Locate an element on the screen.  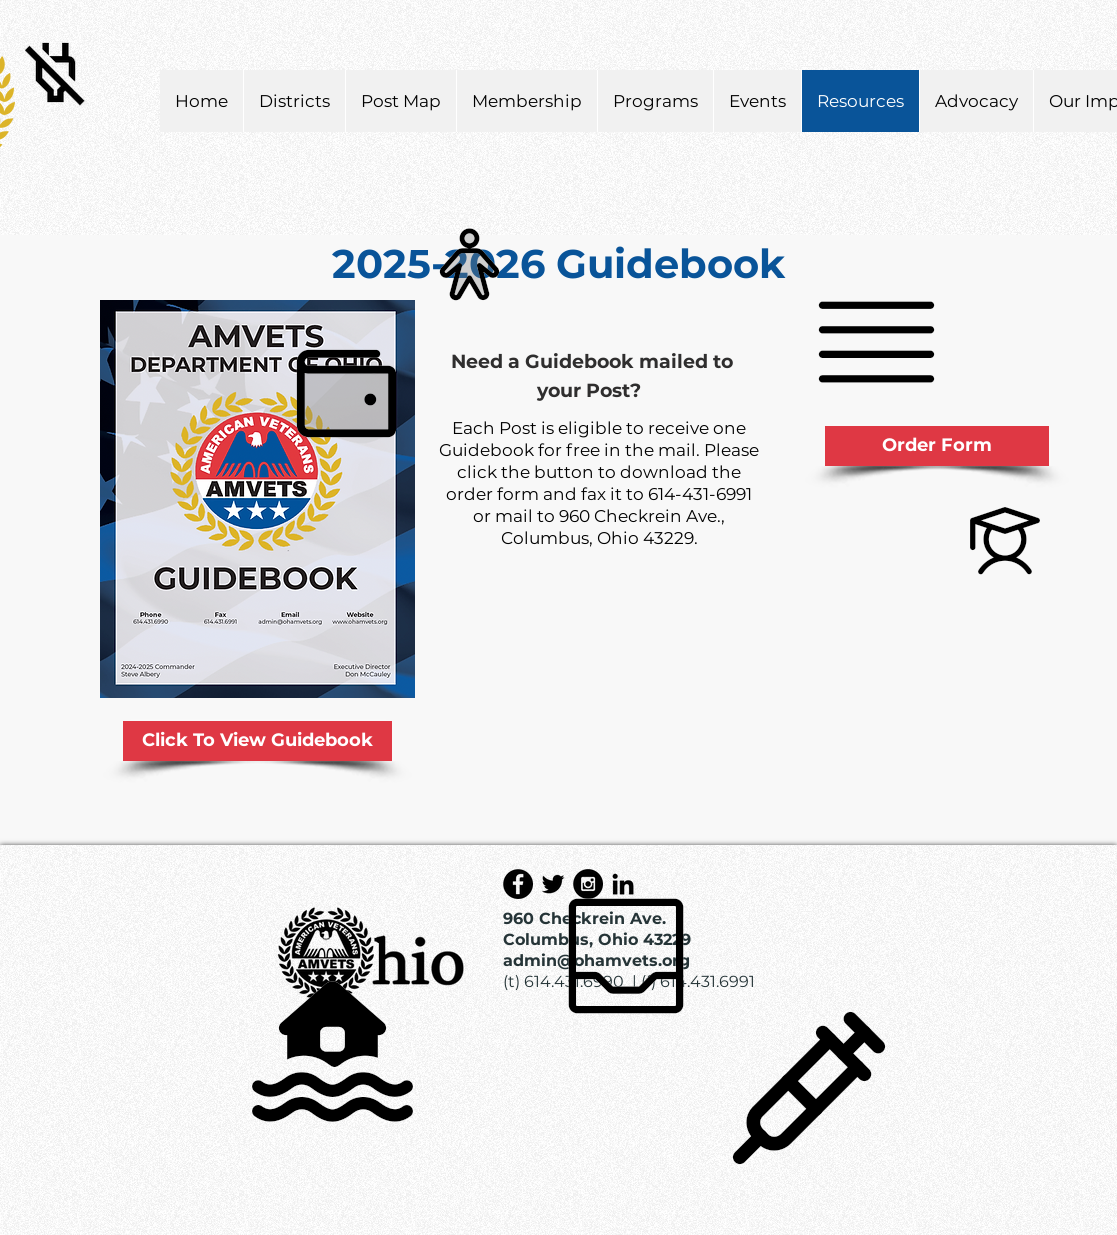
access medical or health-related features is located at coordinates (809, 1088).